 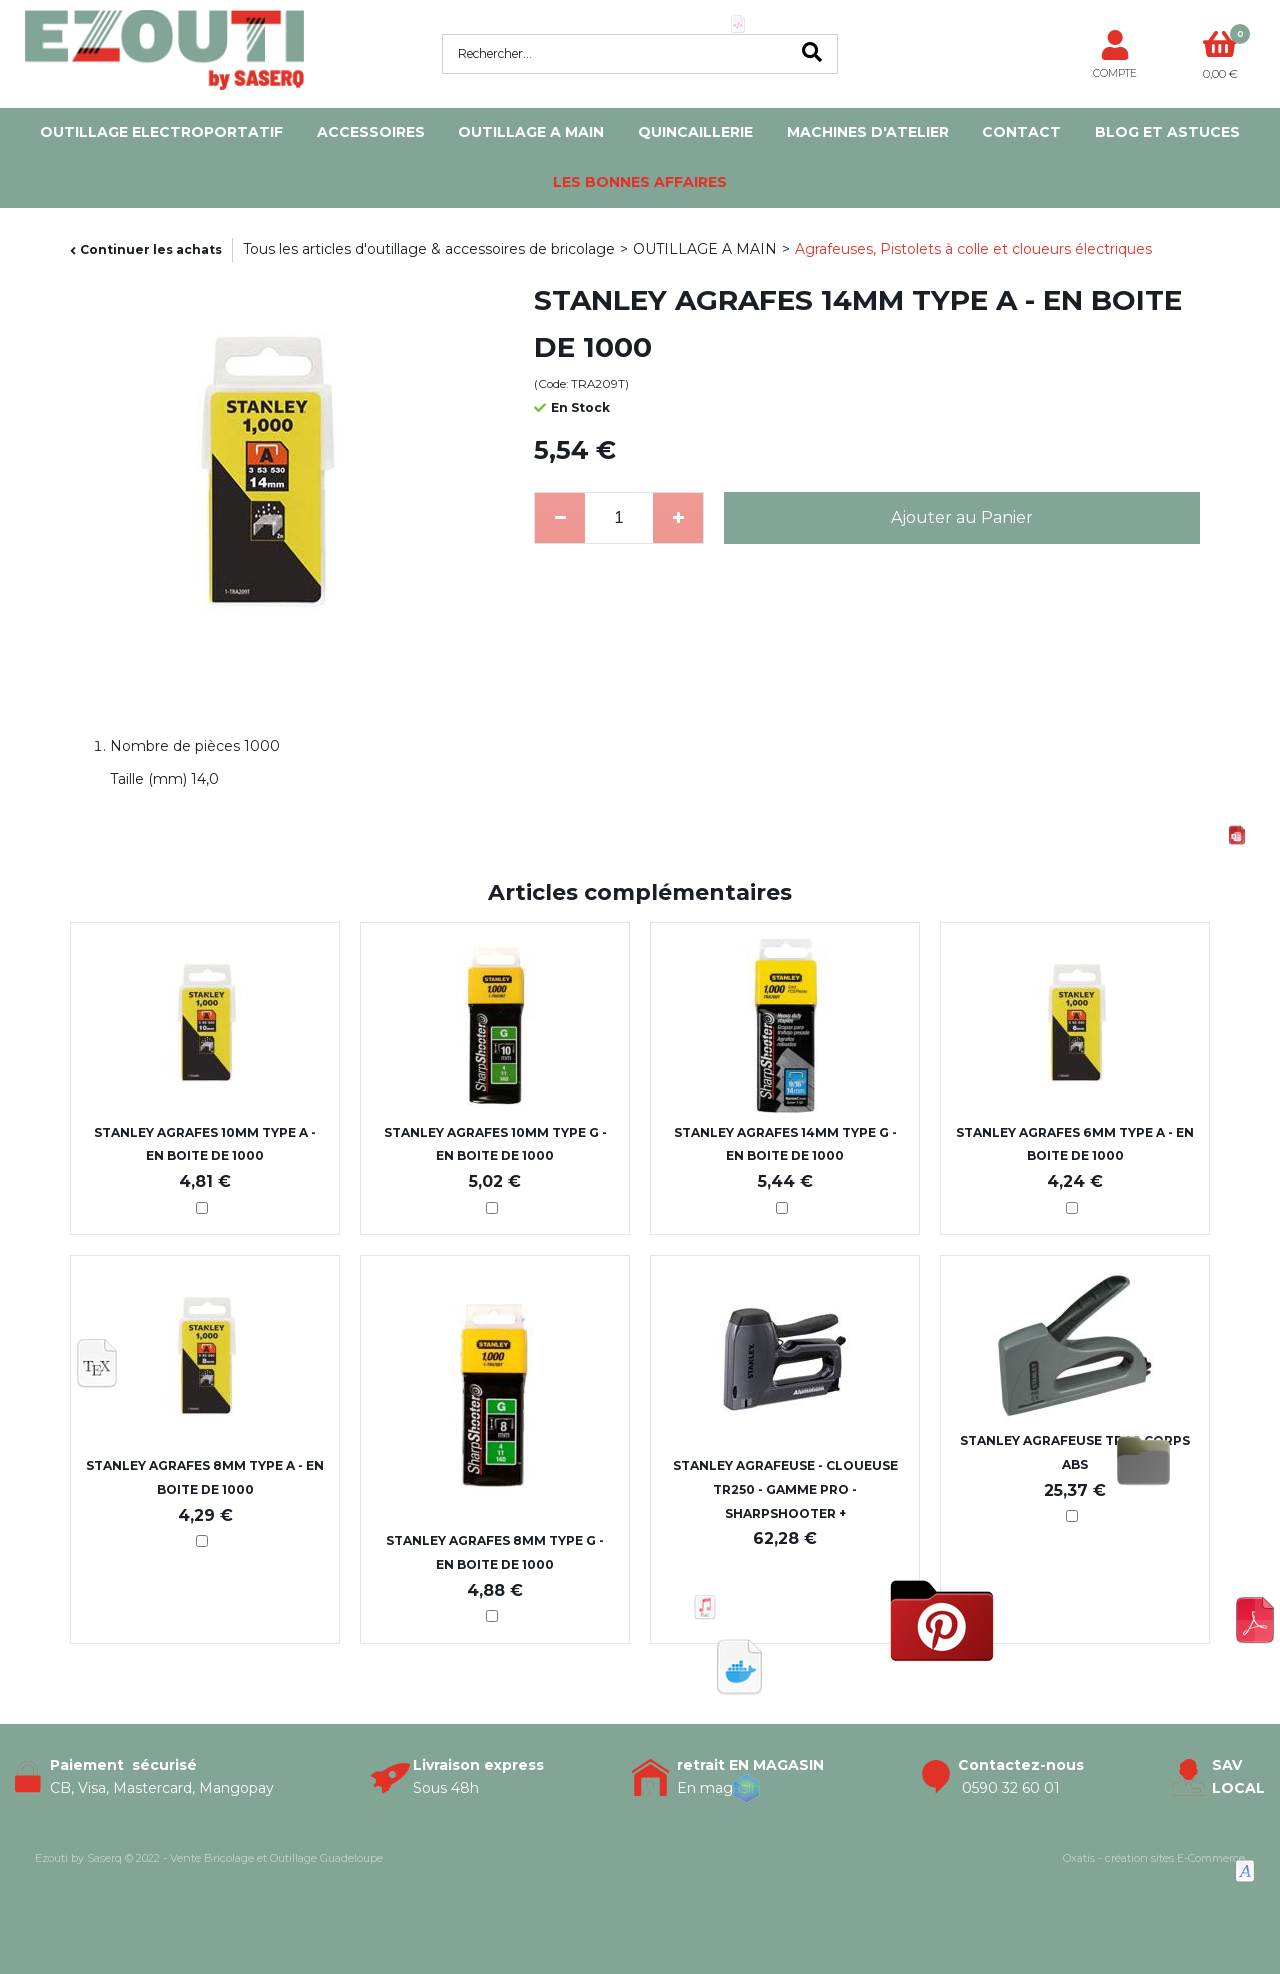 I want to click on an xml file type indicator, so click(x=738, y=24).